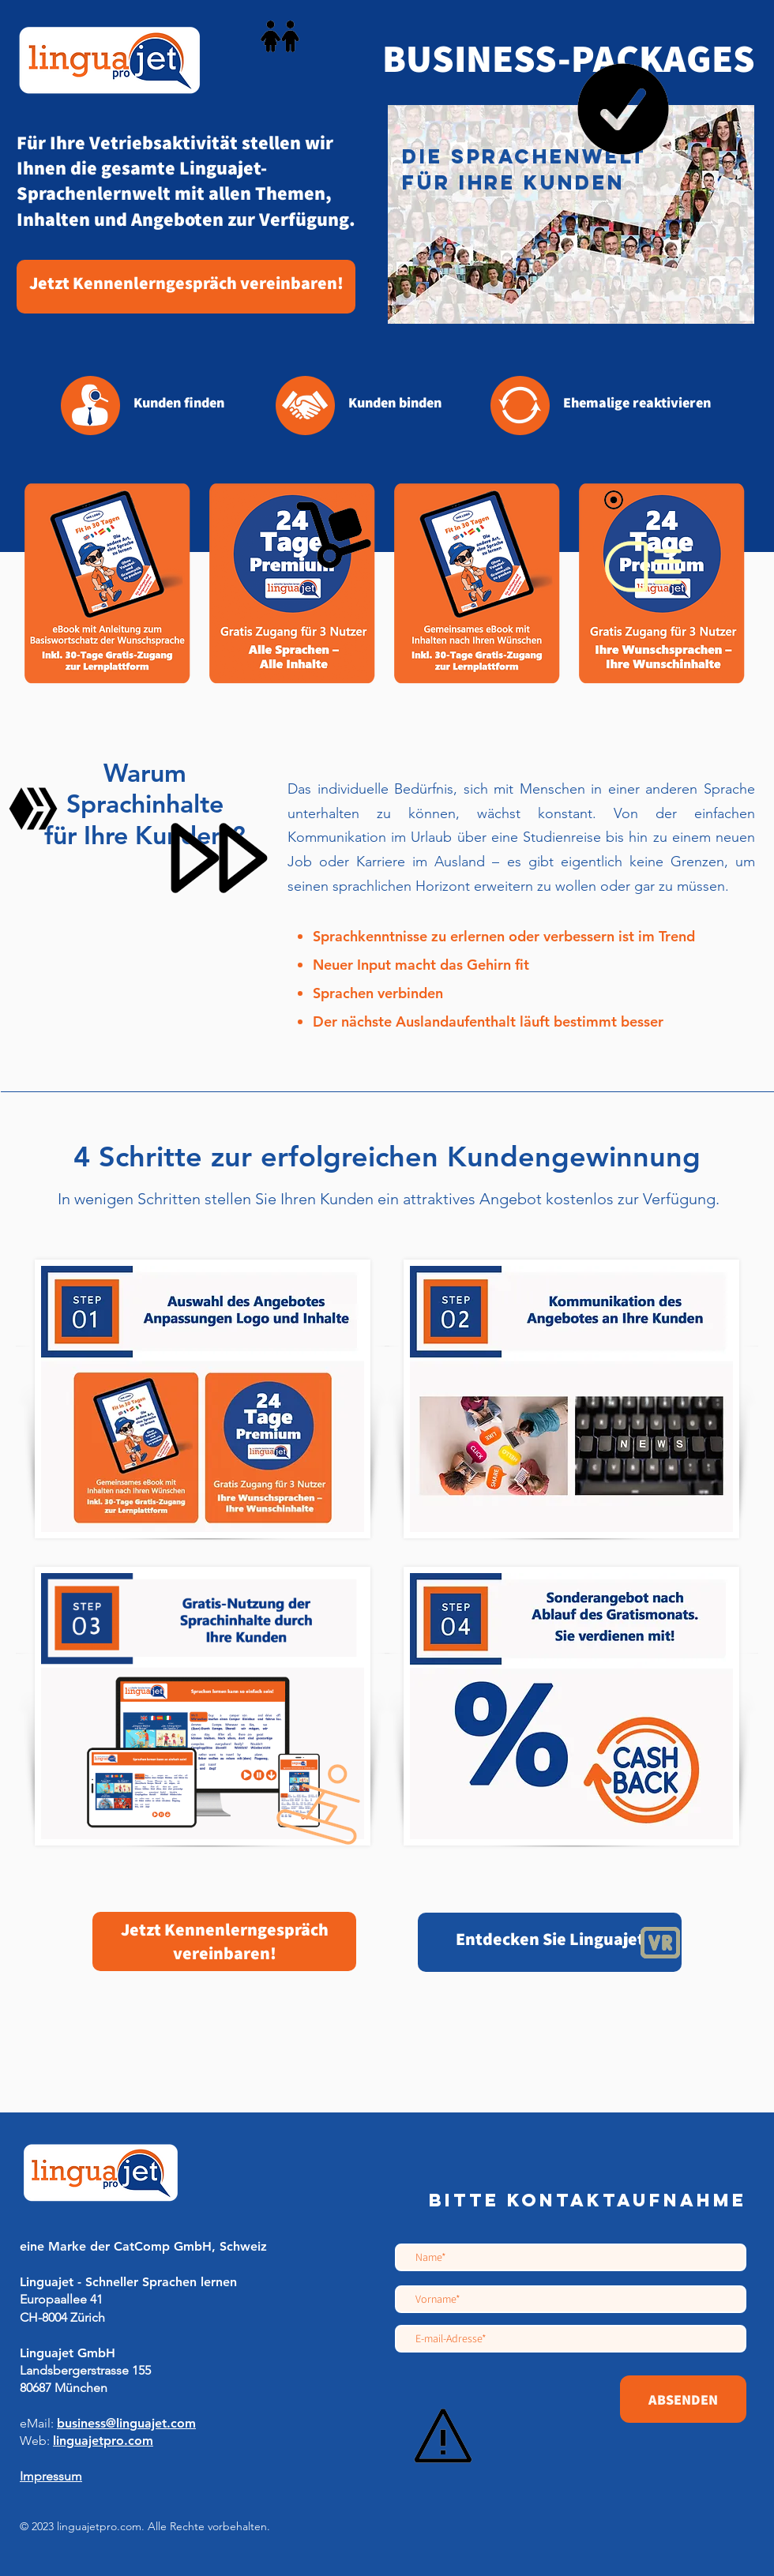 This screenshot has height=2576, width=774. I want to click on toggle vehicle headlights on/off, so click(643, 566).